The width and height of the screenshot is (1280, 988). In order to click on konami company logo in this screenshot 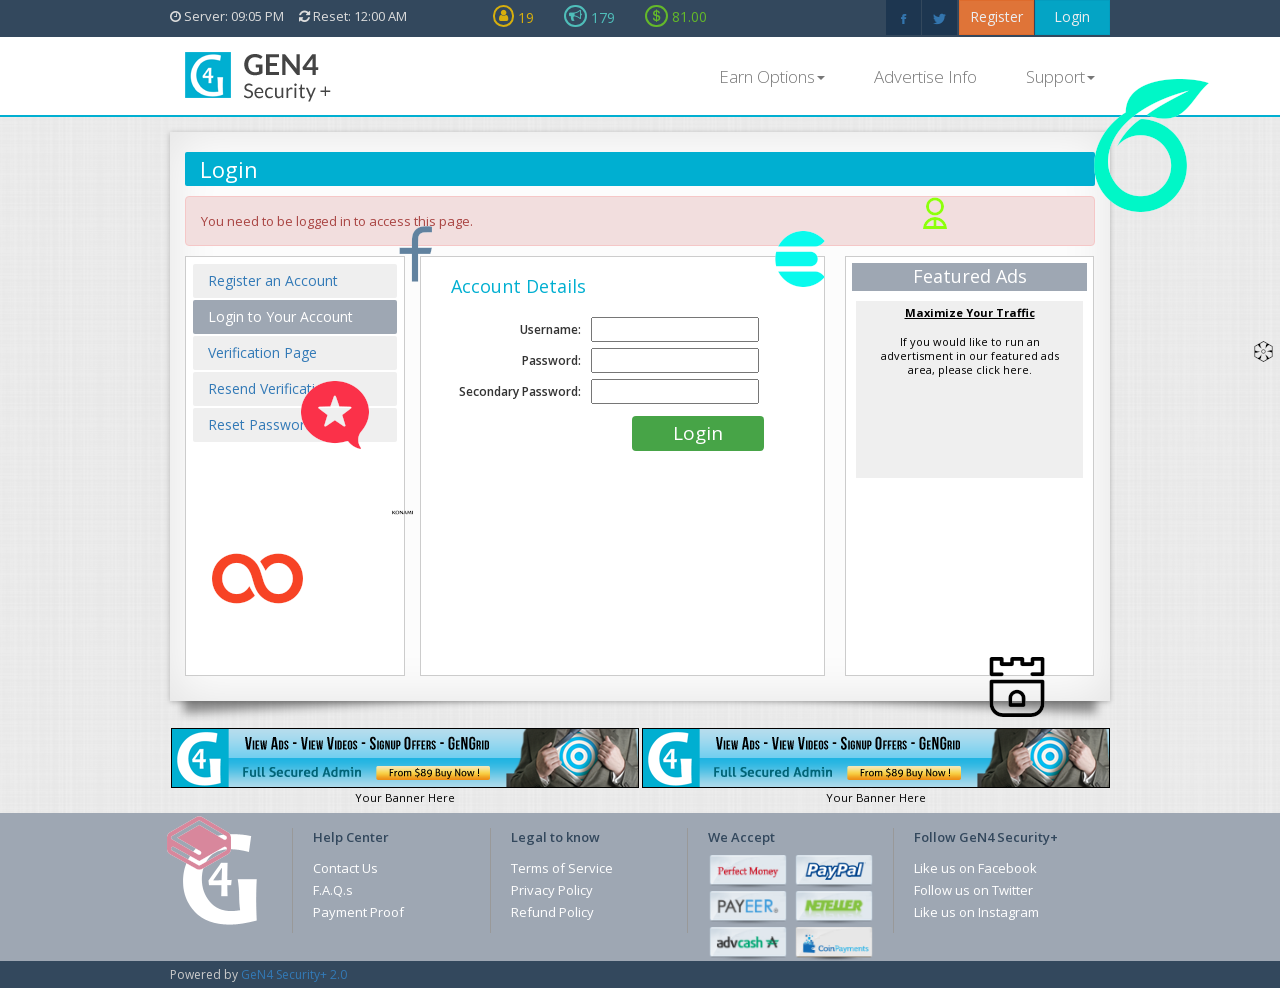, I will do `click(402, 512)`.